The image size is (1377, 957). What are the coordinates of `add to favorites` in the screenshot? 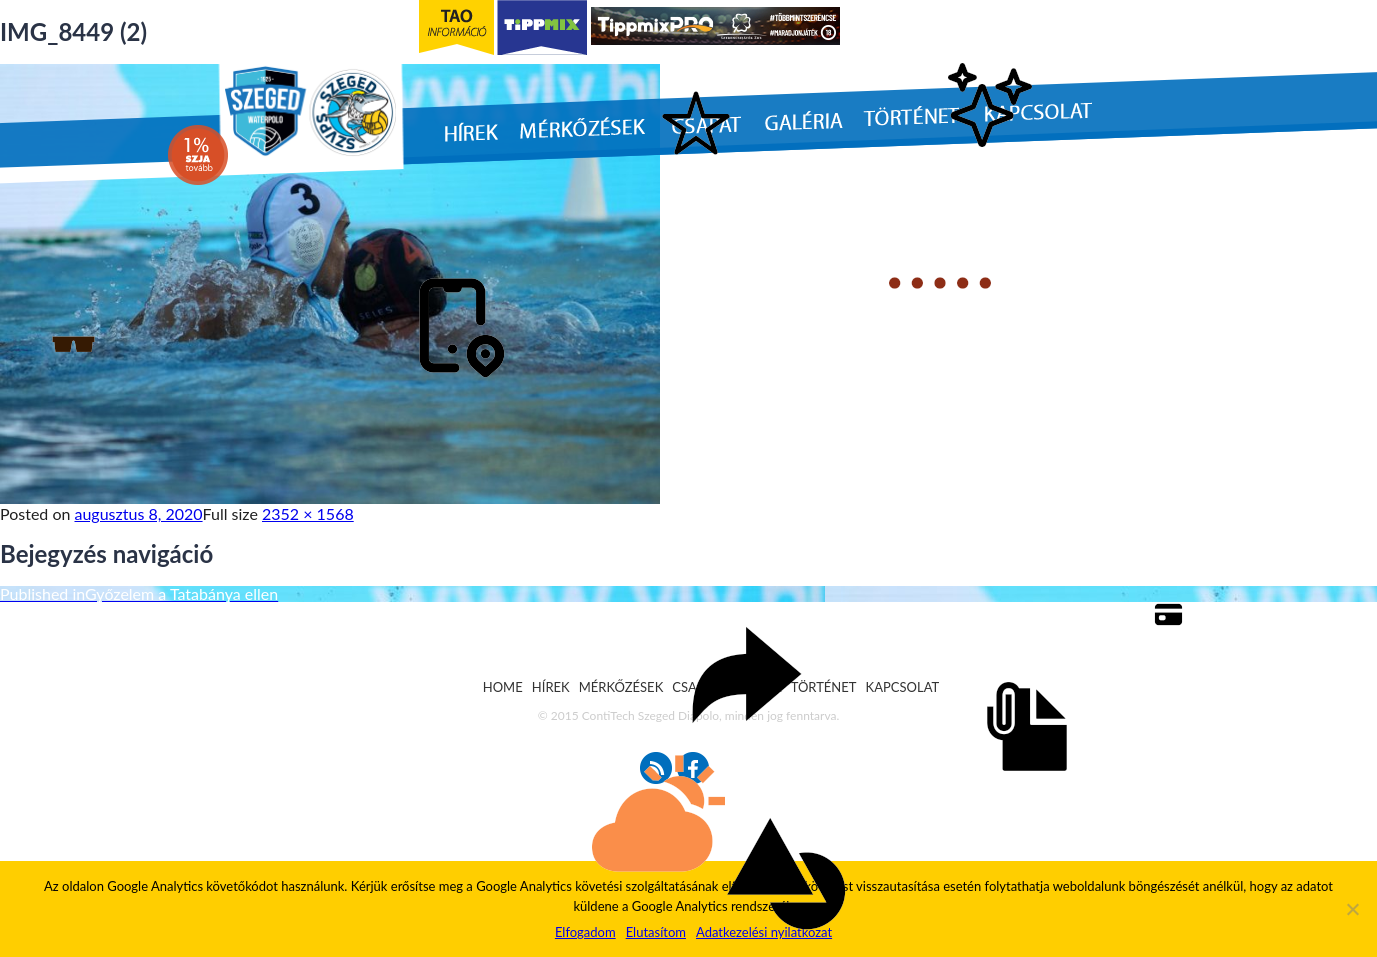 It's located at (696, 123).